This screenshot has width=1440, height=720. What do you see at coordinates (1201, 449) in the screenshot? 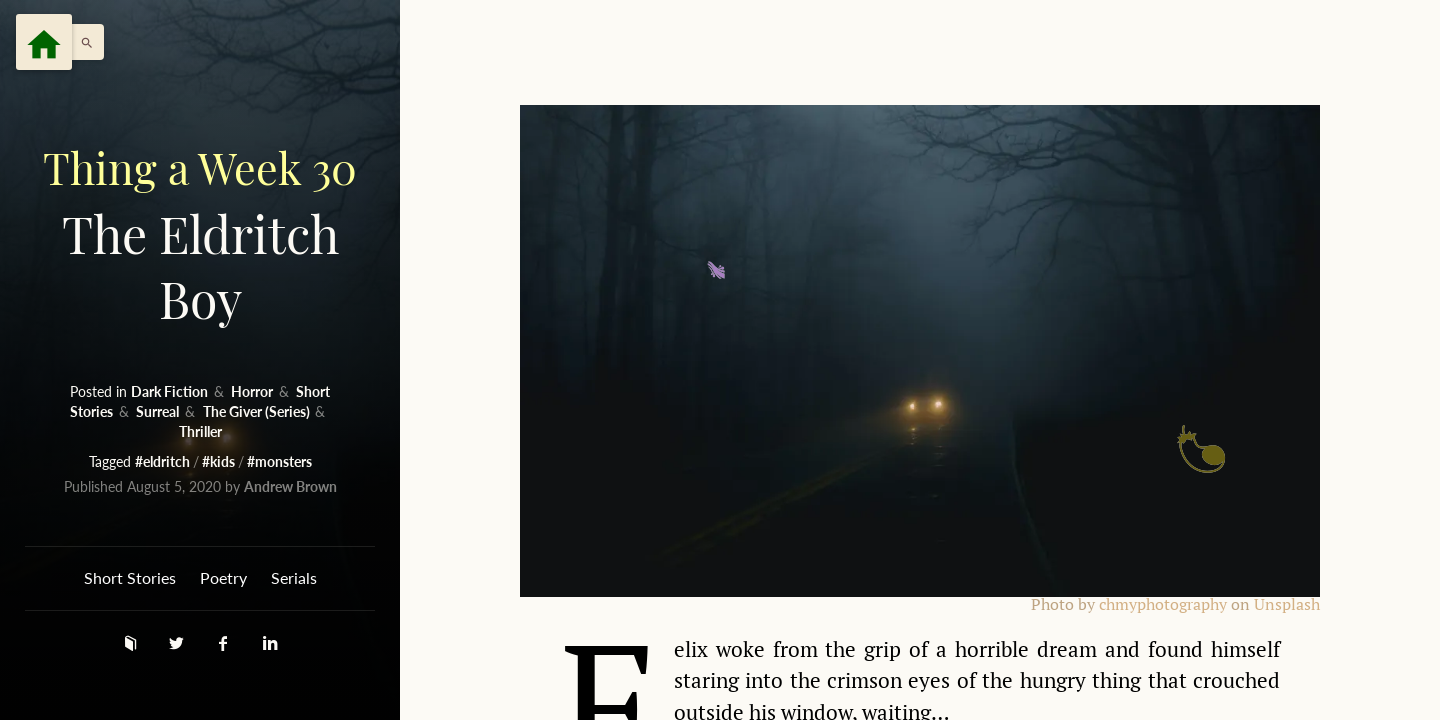
I see `select eggplant/aubergine ingredient` at bounding box center [1201, 449].